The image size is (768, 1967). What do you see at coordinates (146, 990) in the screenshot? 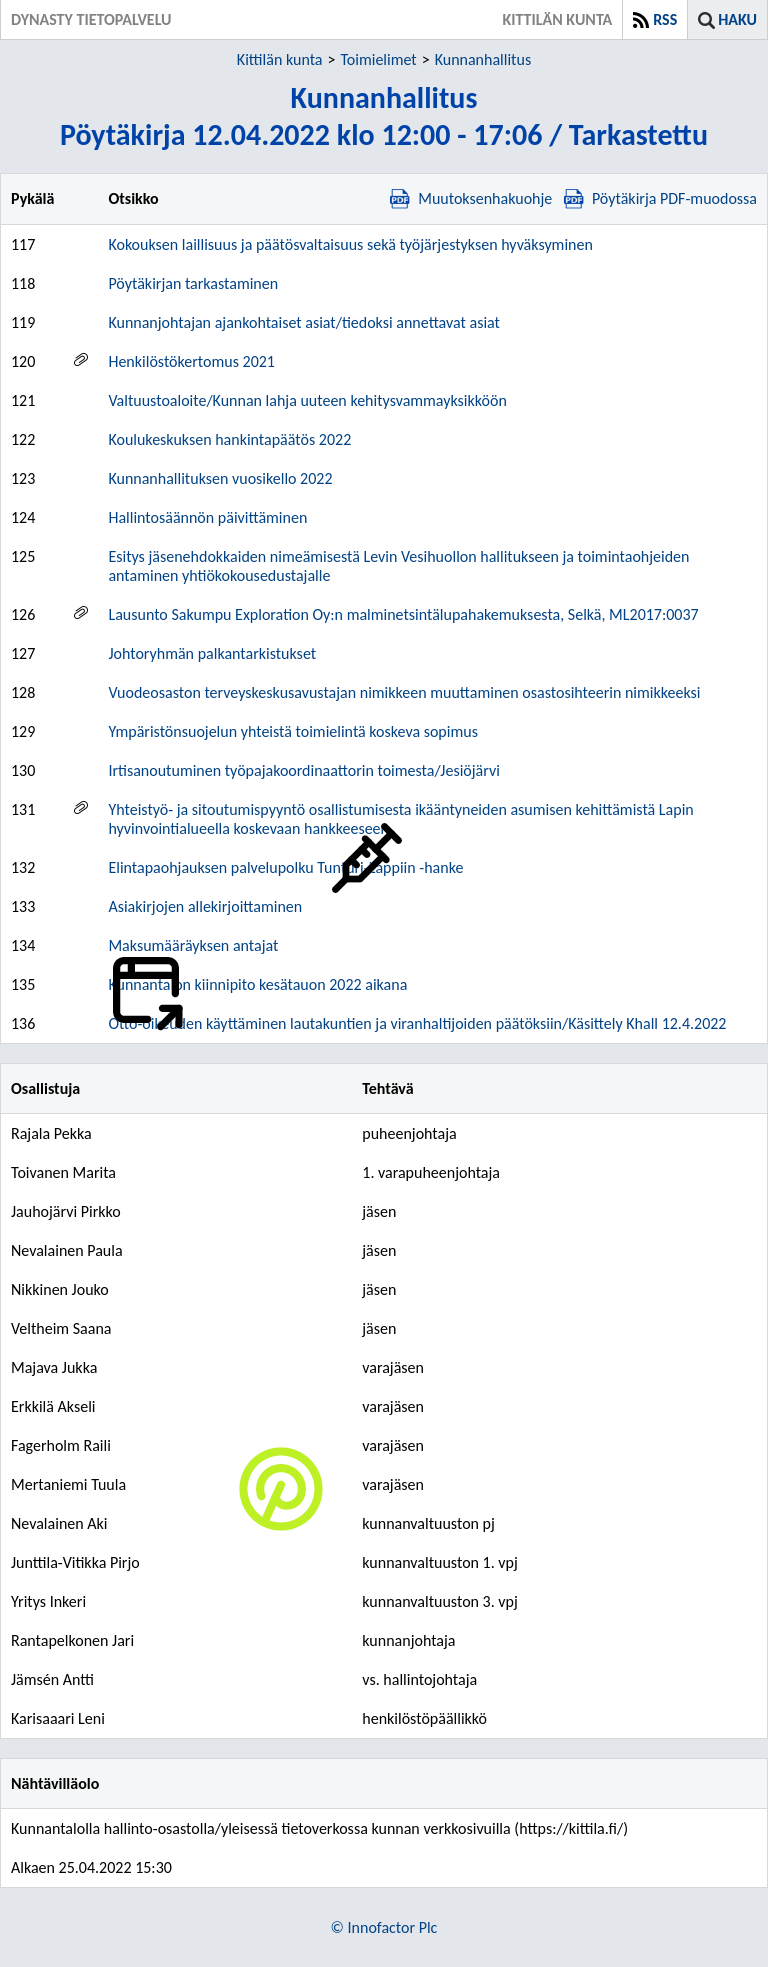
I see `share current webpage` at bounding box center [146, 990].